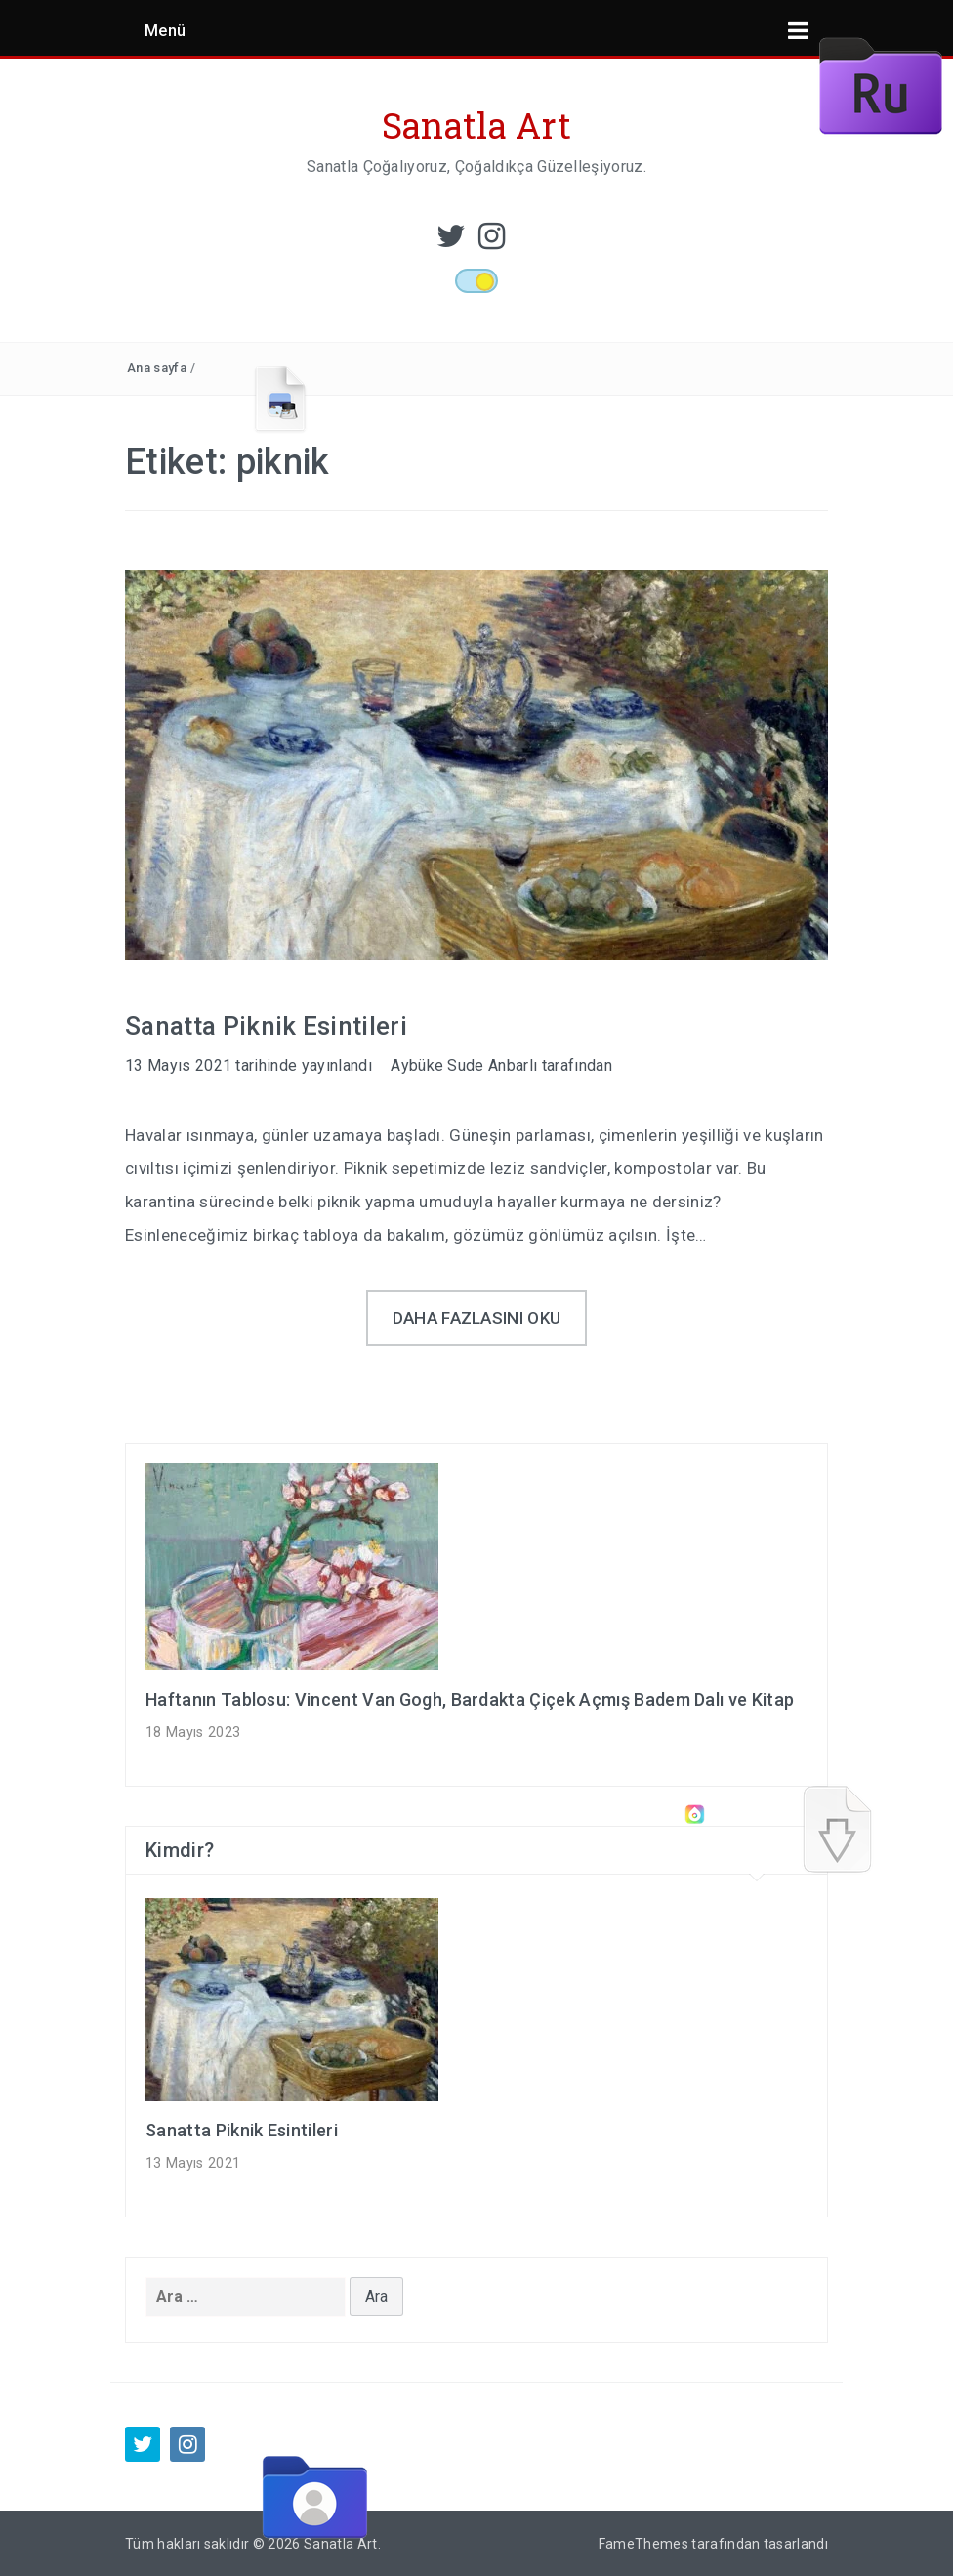  I want to click on open user profile folder, so click(314, 2500).